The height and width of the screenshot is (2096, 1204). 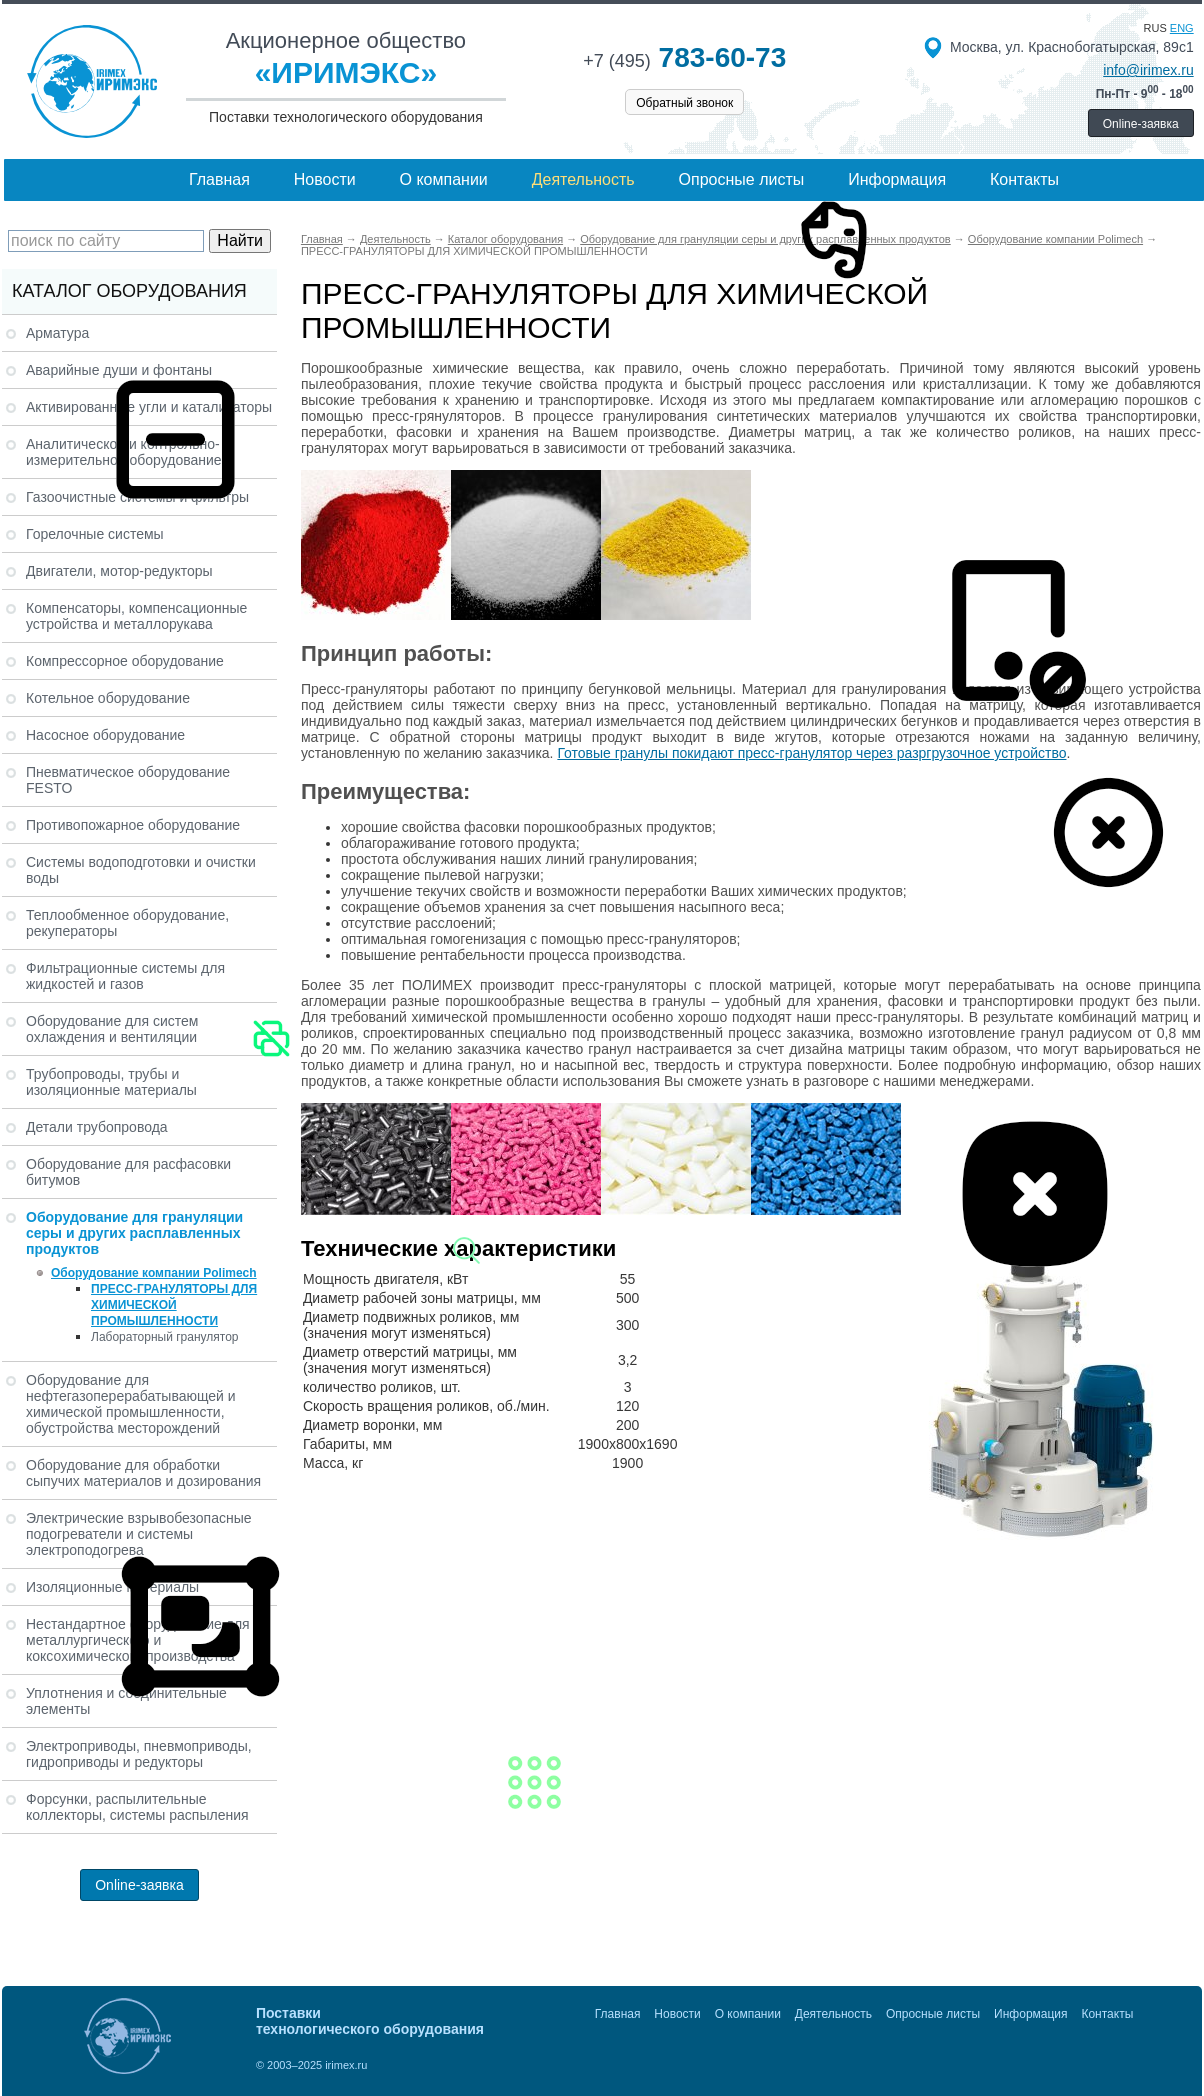 I want to click on close or dismiss a modal window, so click(x=1035, y=1194).